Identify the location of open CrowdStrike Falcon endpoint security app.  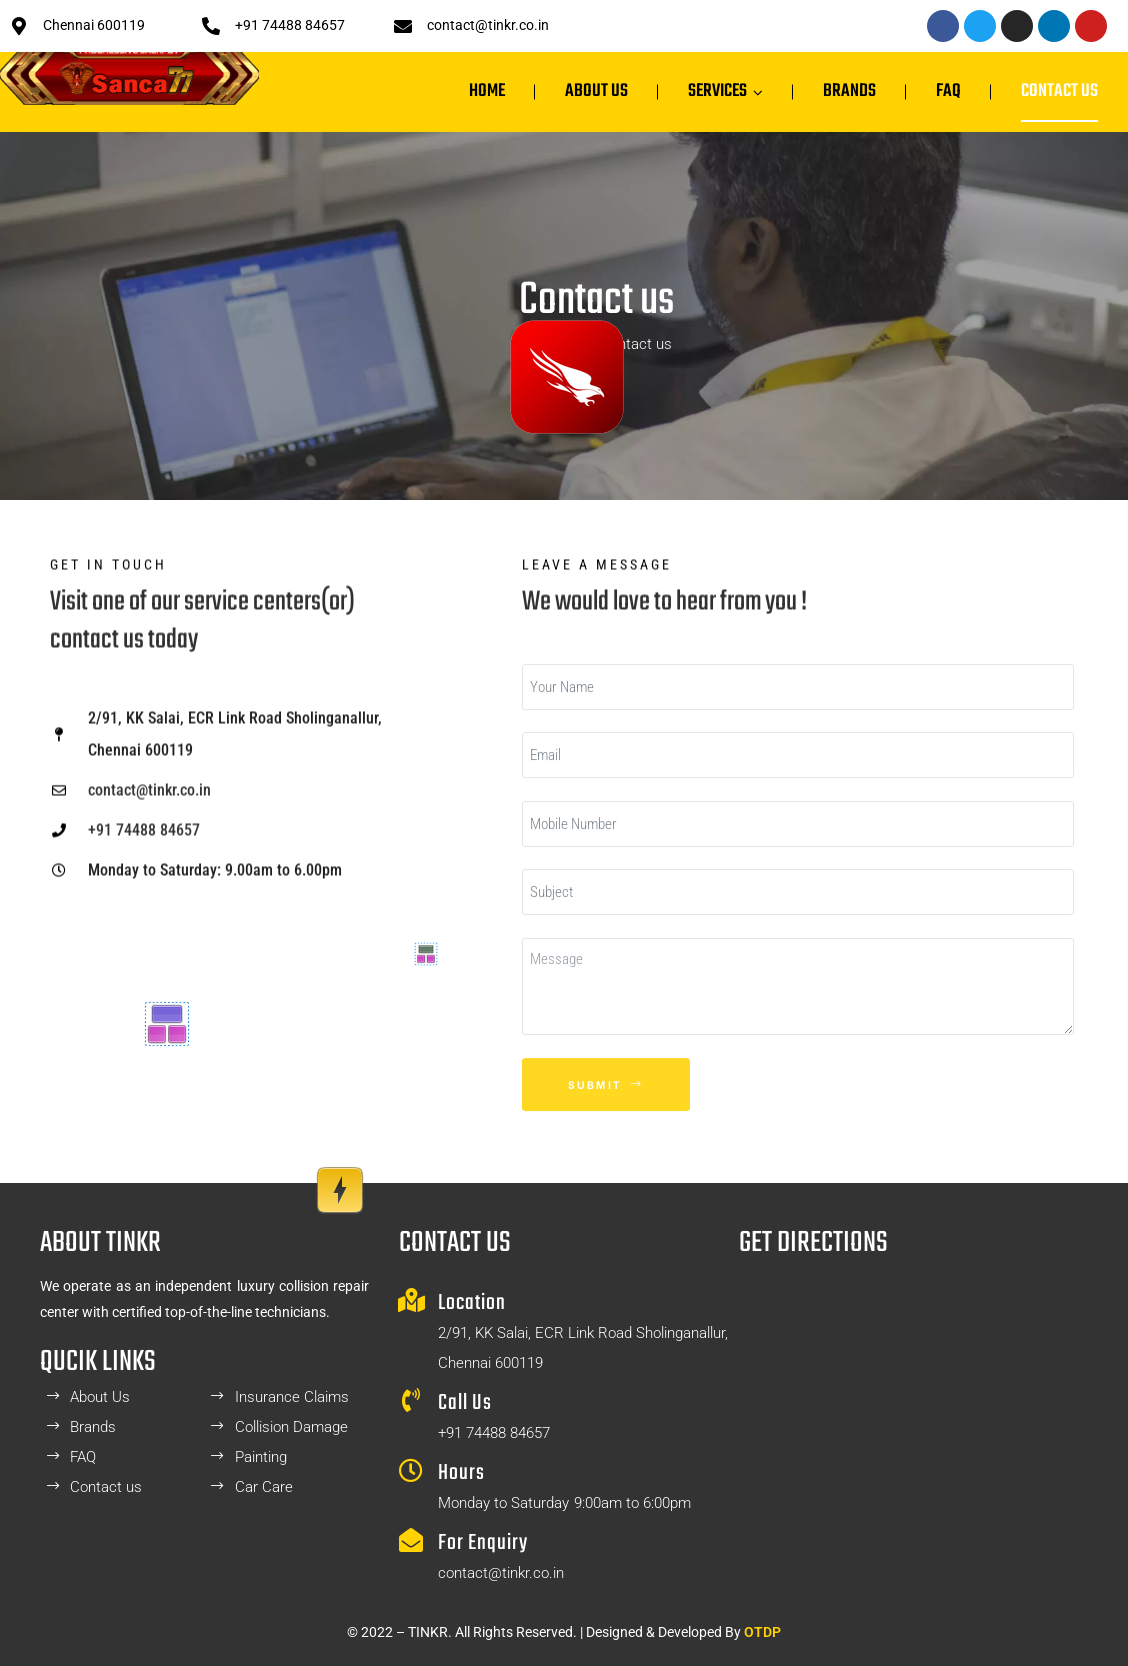
(567, 377).